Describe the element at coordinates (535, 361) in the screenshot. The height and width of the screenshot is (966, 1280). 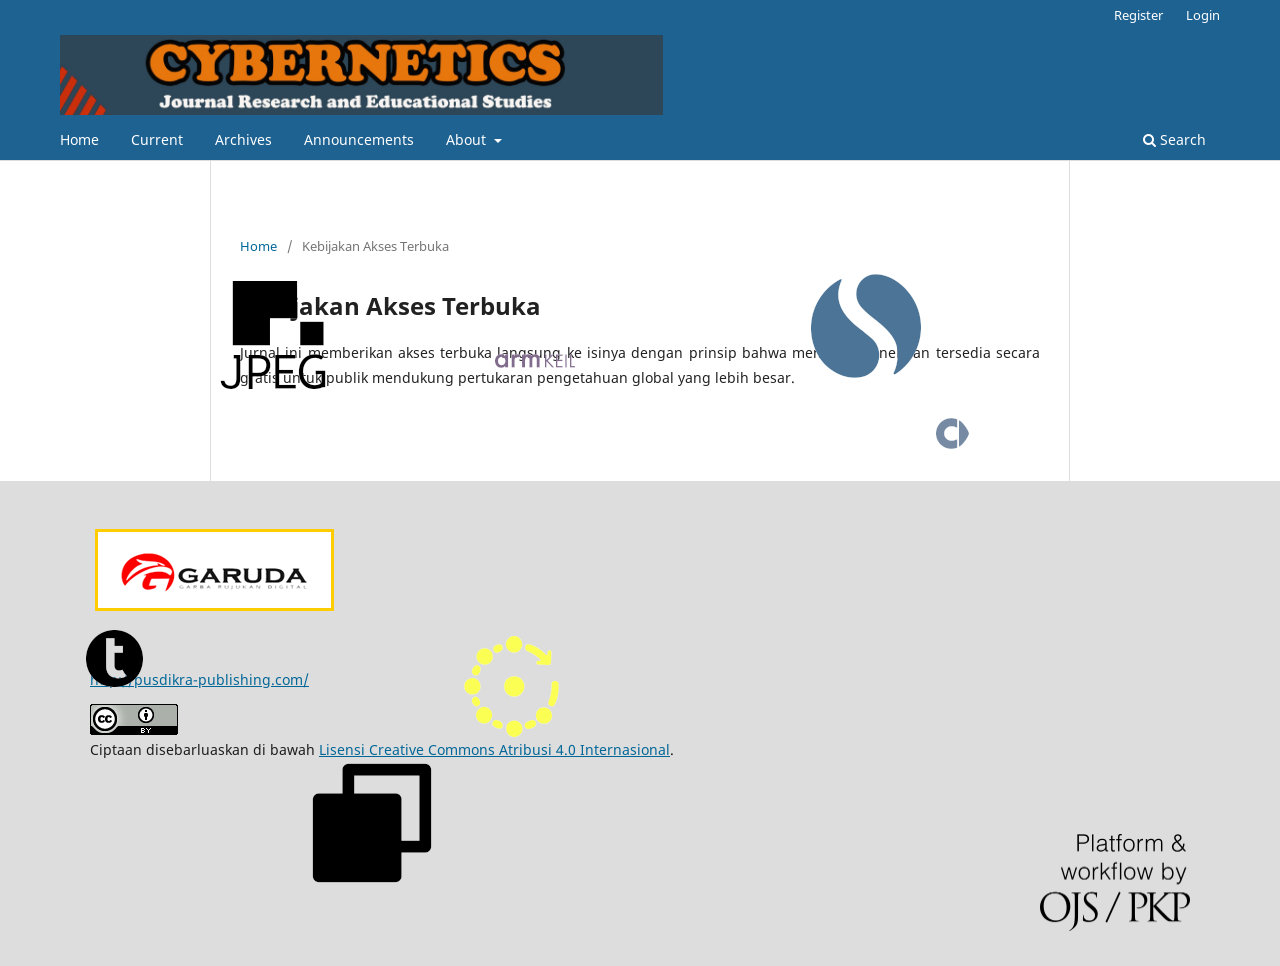
I see `arm keil brand logo` at that location.